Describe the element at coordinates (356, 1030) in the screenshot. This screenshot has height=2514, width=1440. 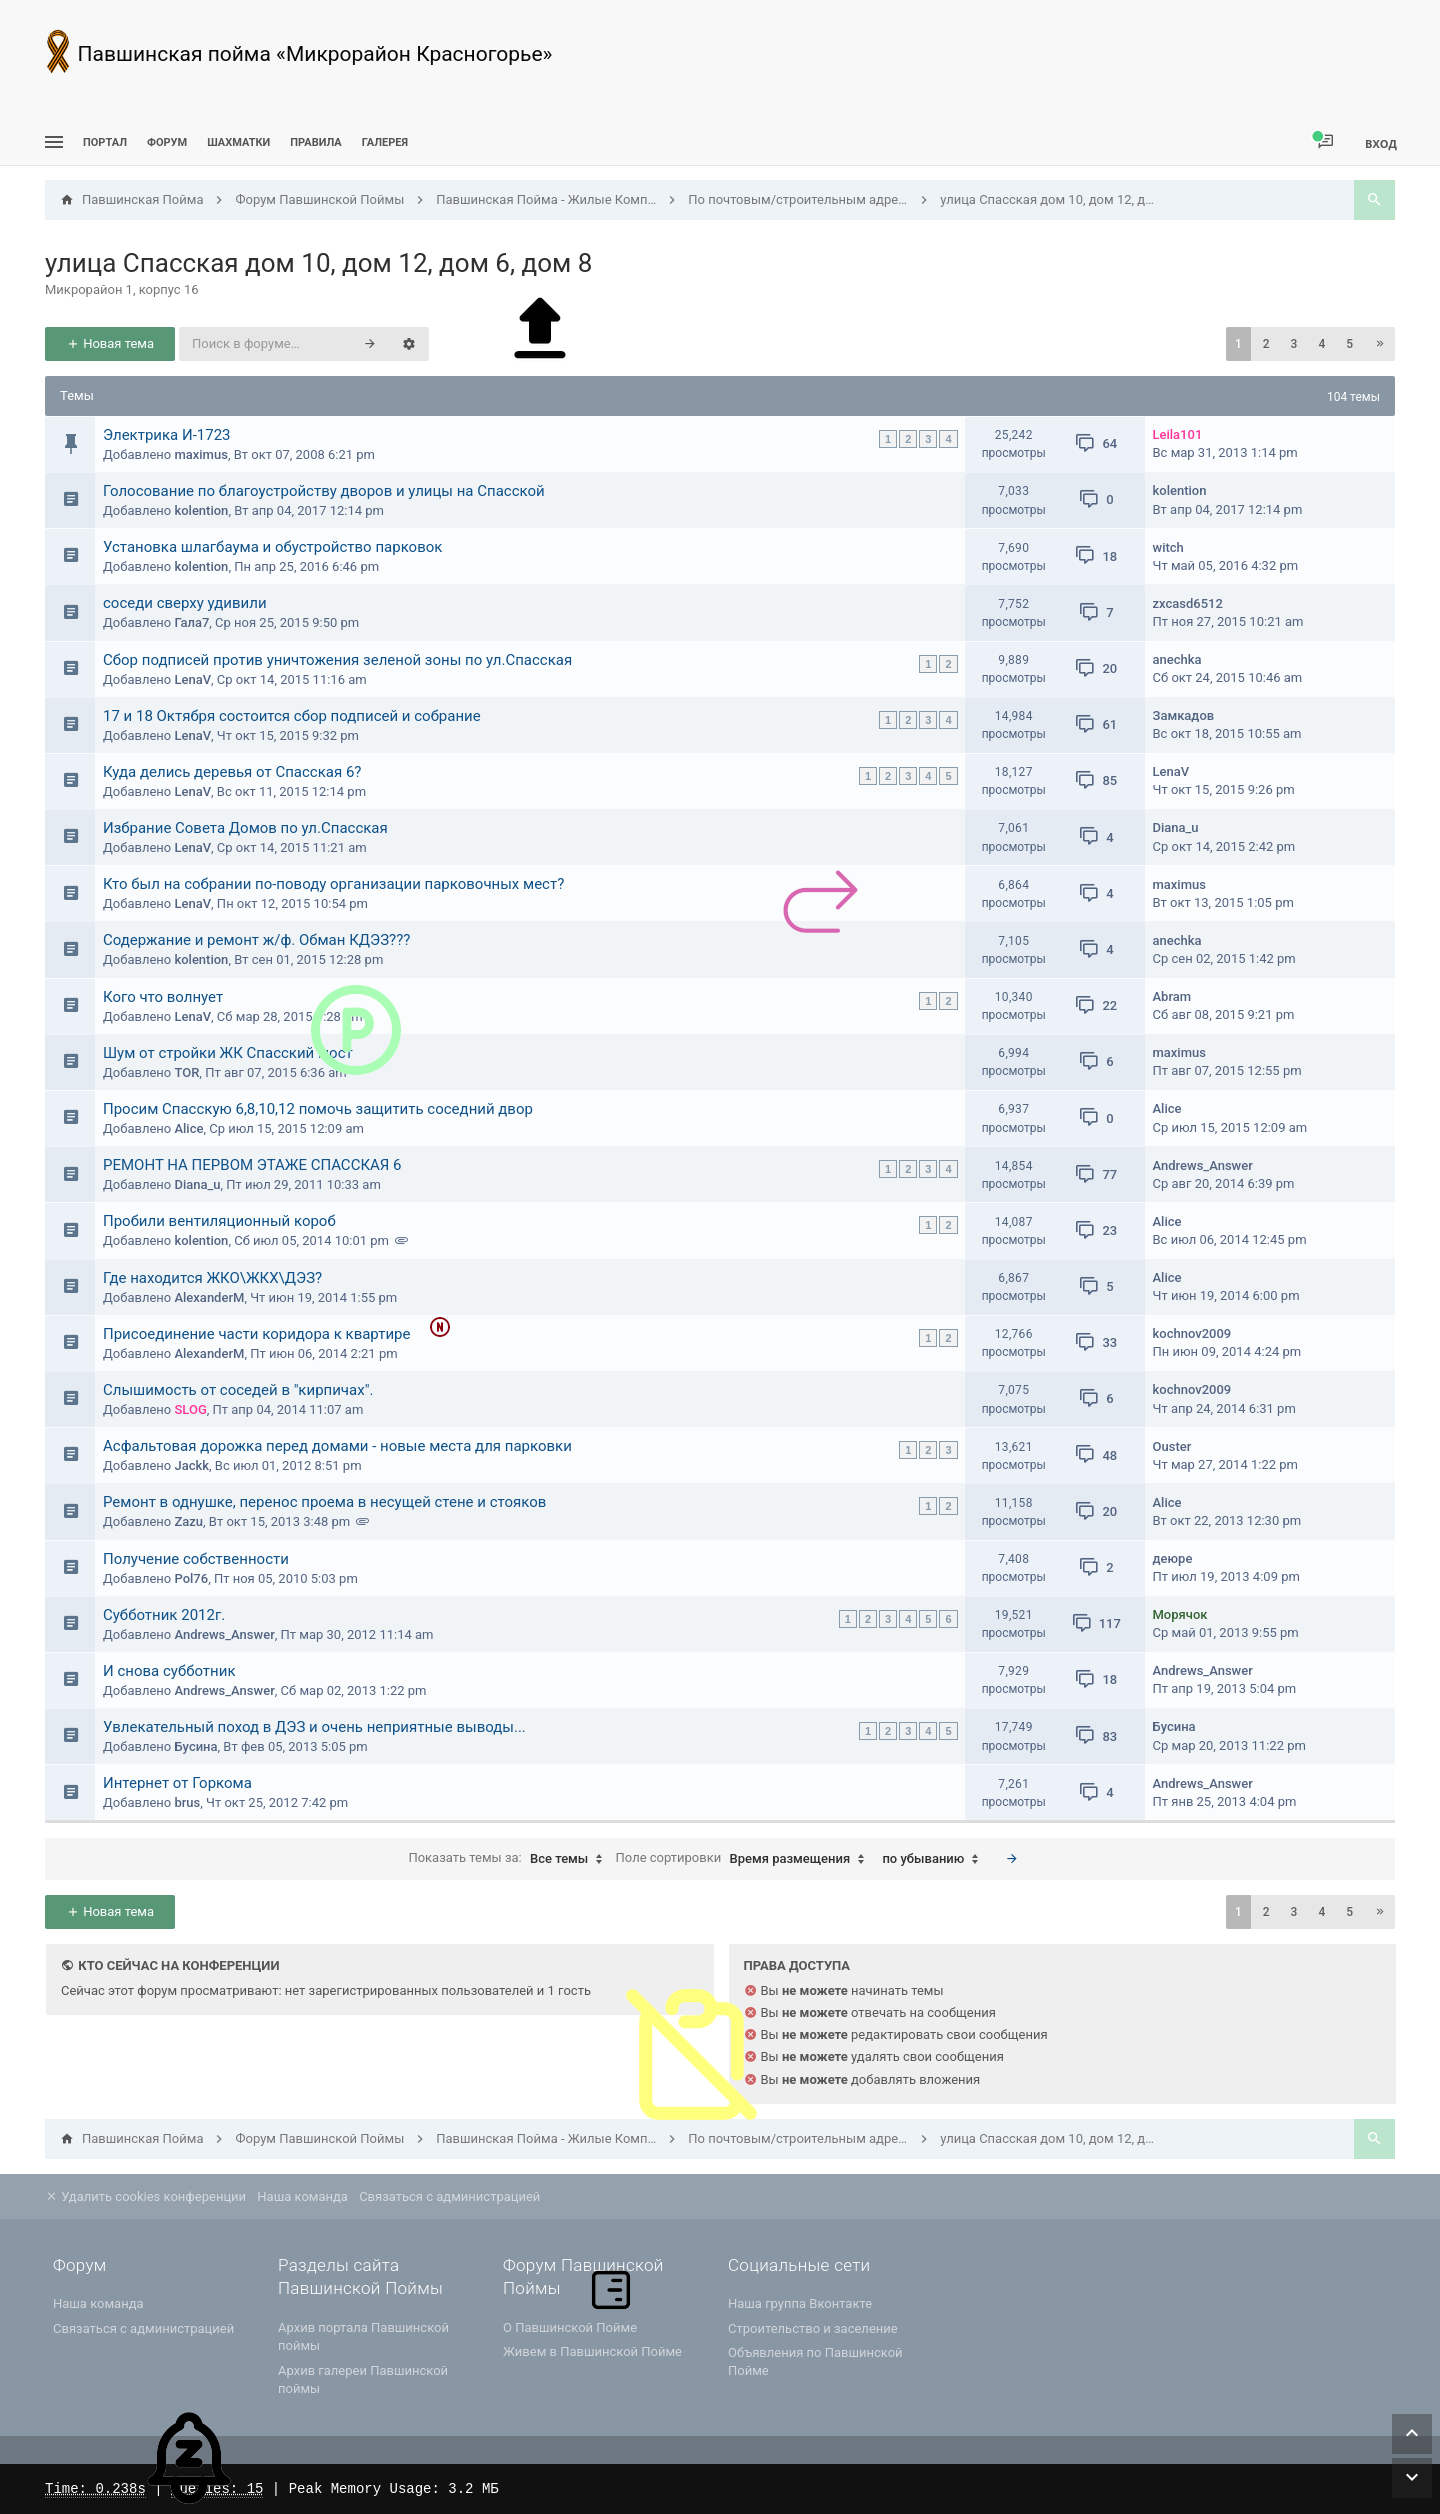
I see `visit Product Hunt website` at that location.